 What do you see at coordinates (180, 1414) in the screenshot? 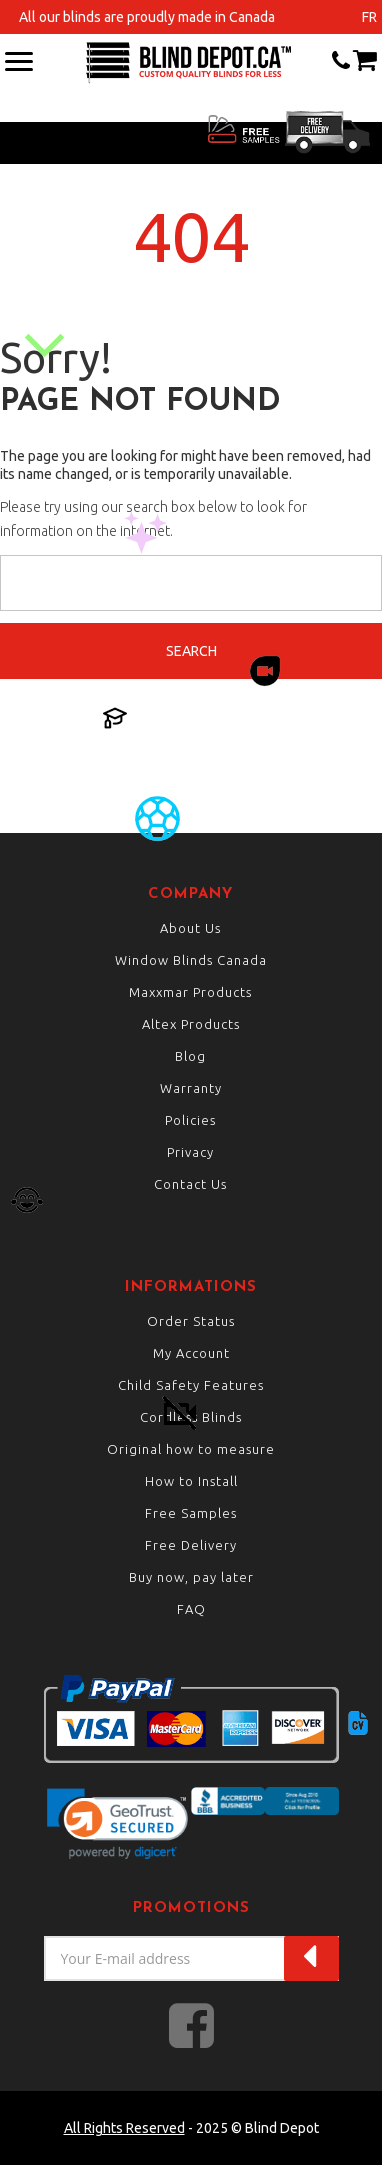
I see `turn off camera during video call` at bounding box center [180, 1414].